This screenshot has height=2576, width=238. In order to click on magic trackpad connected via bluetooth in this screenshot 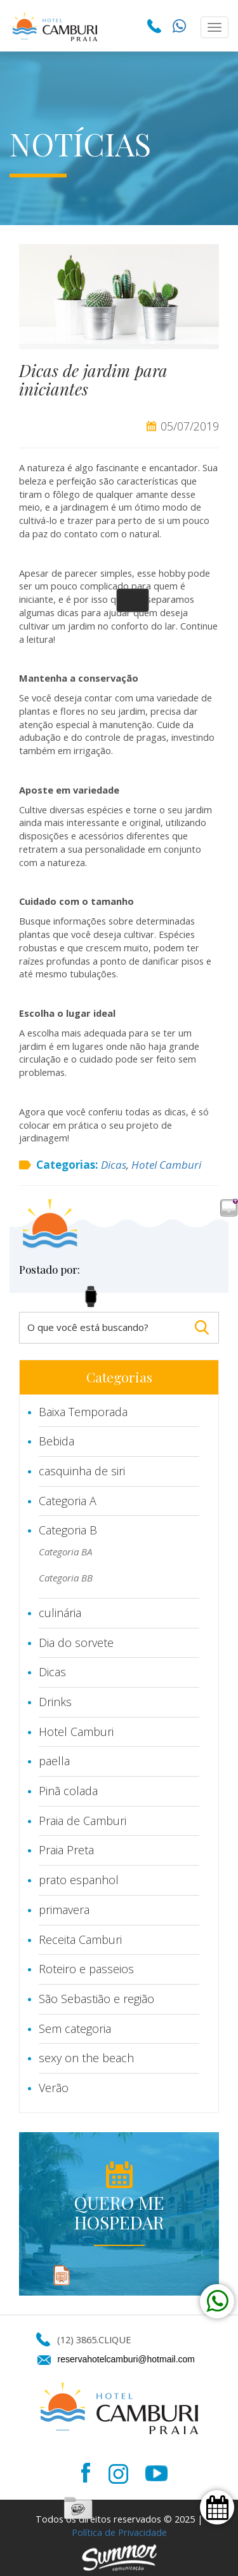, I will do `click(133, 600)`.